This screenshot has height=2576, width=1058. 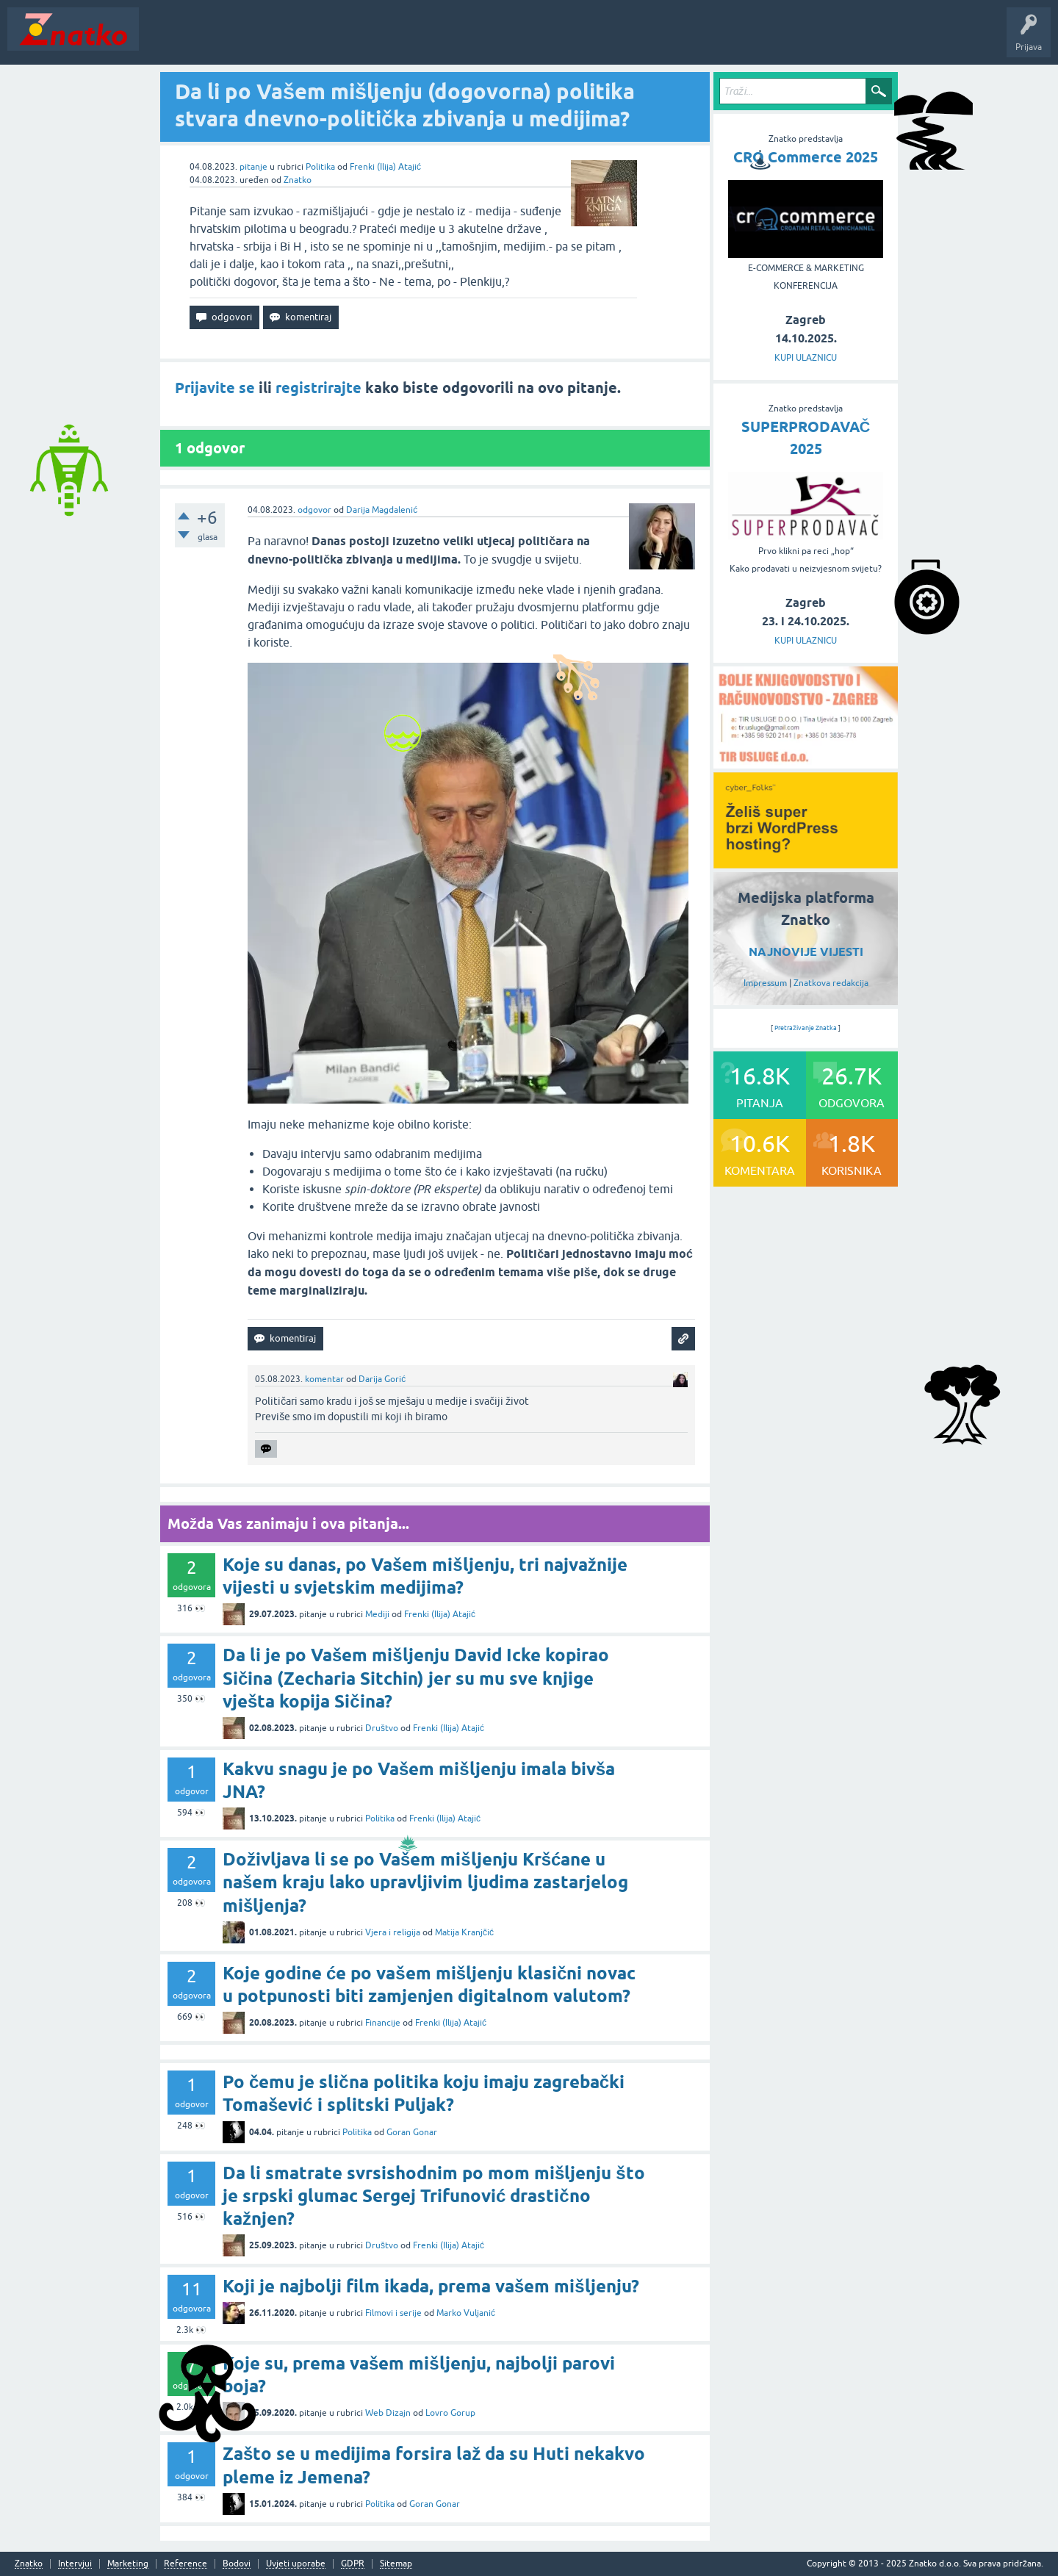 What do you see at coordinates (962, 1404) in the screenshot?
I see `represents nature or environmental features in a game` at bounding box center [962, 1404].